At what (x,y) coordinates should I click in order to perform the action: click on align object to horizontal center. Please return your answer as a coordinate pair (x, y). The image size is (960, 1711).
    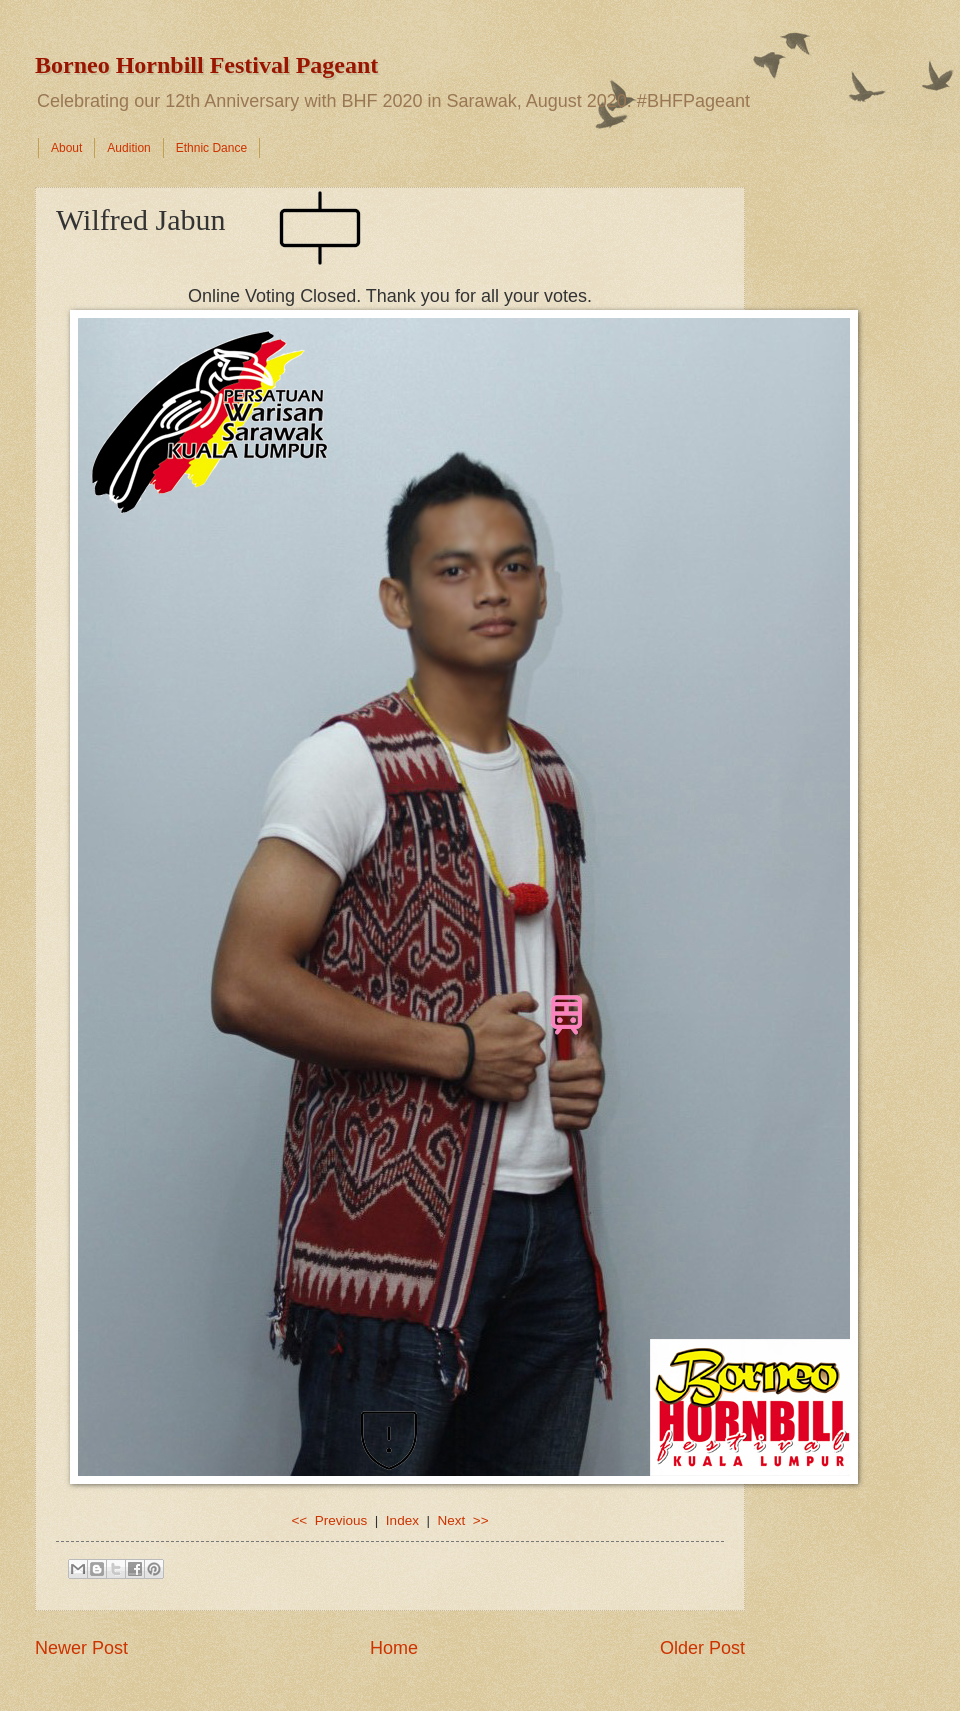
    Looking at the image, I should click on (320, 228).